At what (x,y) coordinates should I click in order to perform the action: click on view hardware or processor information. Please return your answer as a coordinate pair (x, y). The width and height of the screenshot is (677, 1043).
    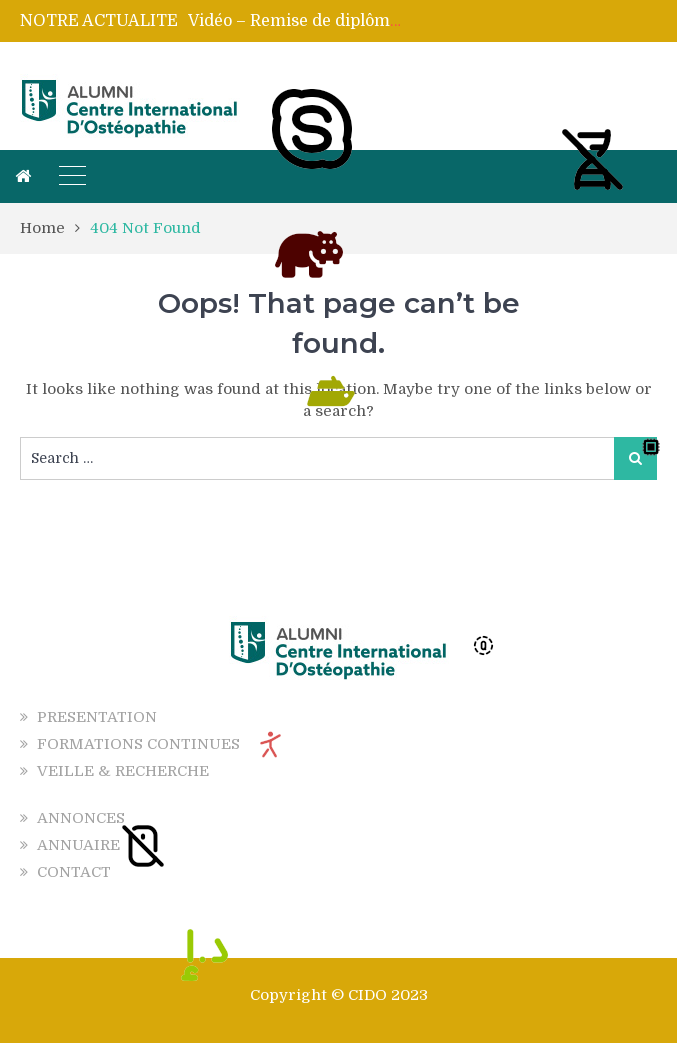
    Looking at the image, I should click on (651, 447).